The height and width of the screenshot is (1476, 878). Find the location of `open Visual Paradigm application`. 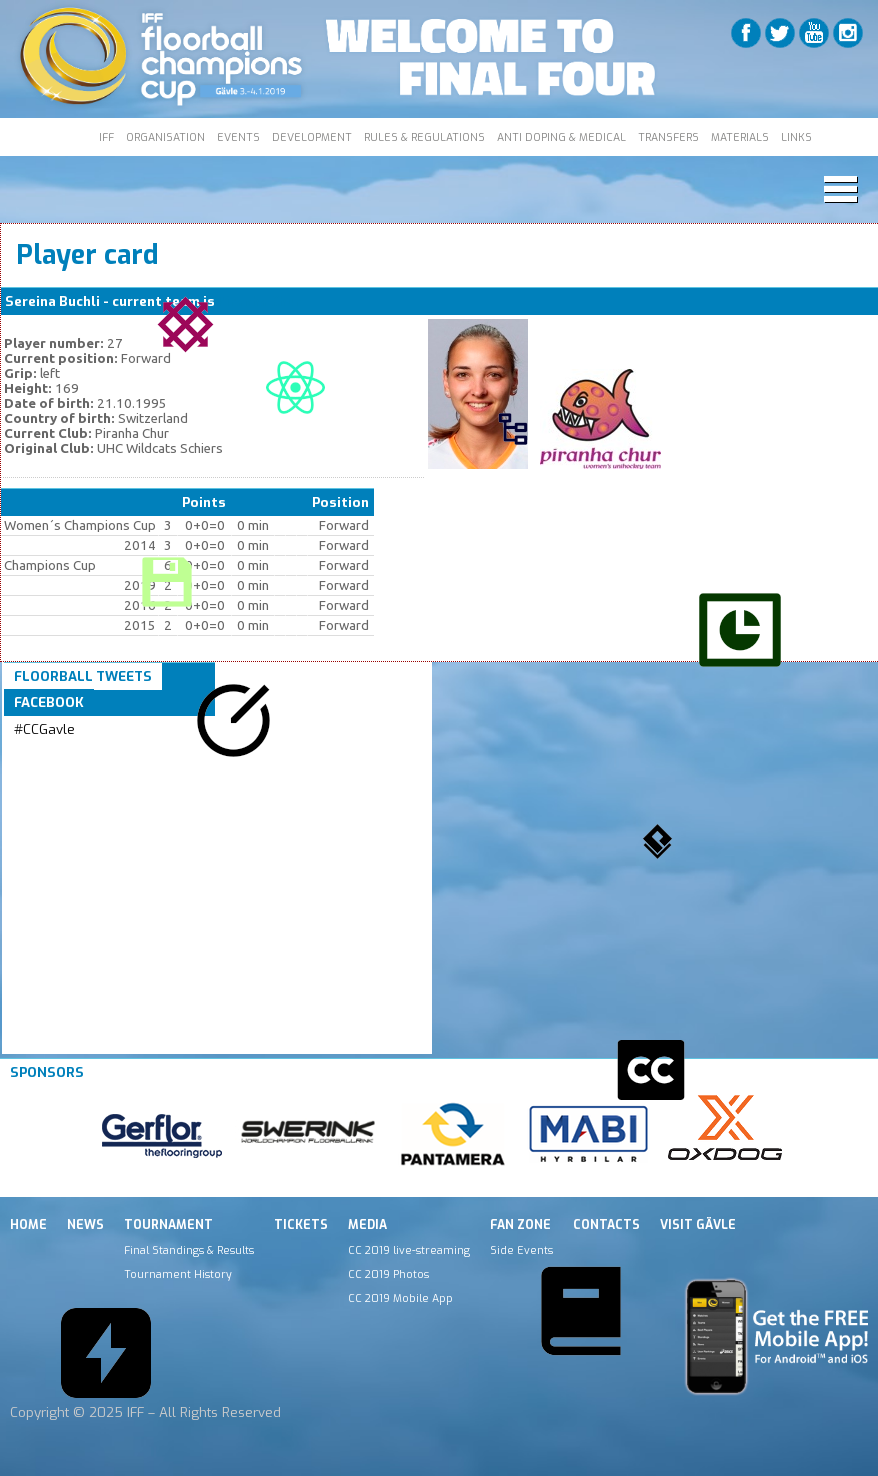

open Visual Paradigm application is located at coordinates (657, 841).